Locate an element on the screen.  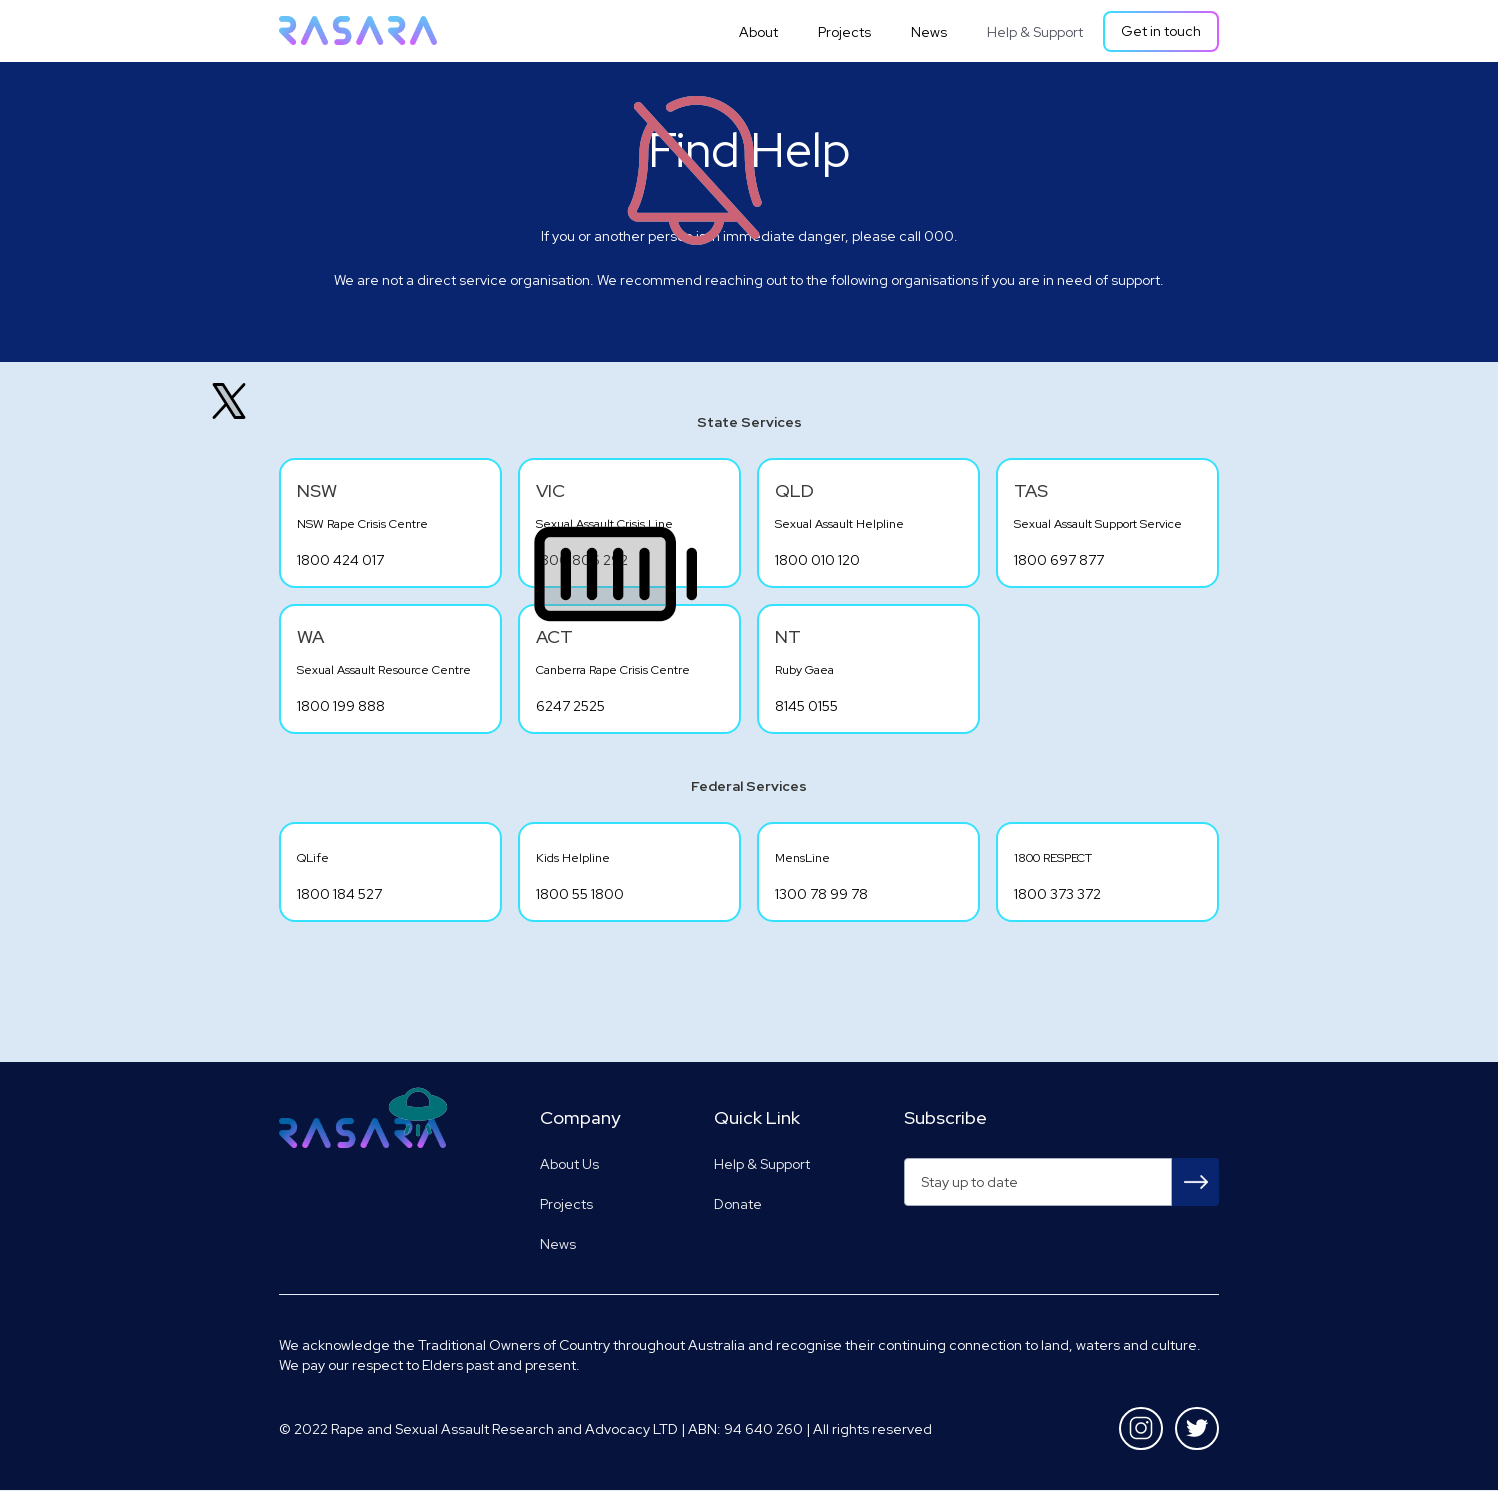
open the X (formerly Twitter) app is located at coordinates (229, 401).